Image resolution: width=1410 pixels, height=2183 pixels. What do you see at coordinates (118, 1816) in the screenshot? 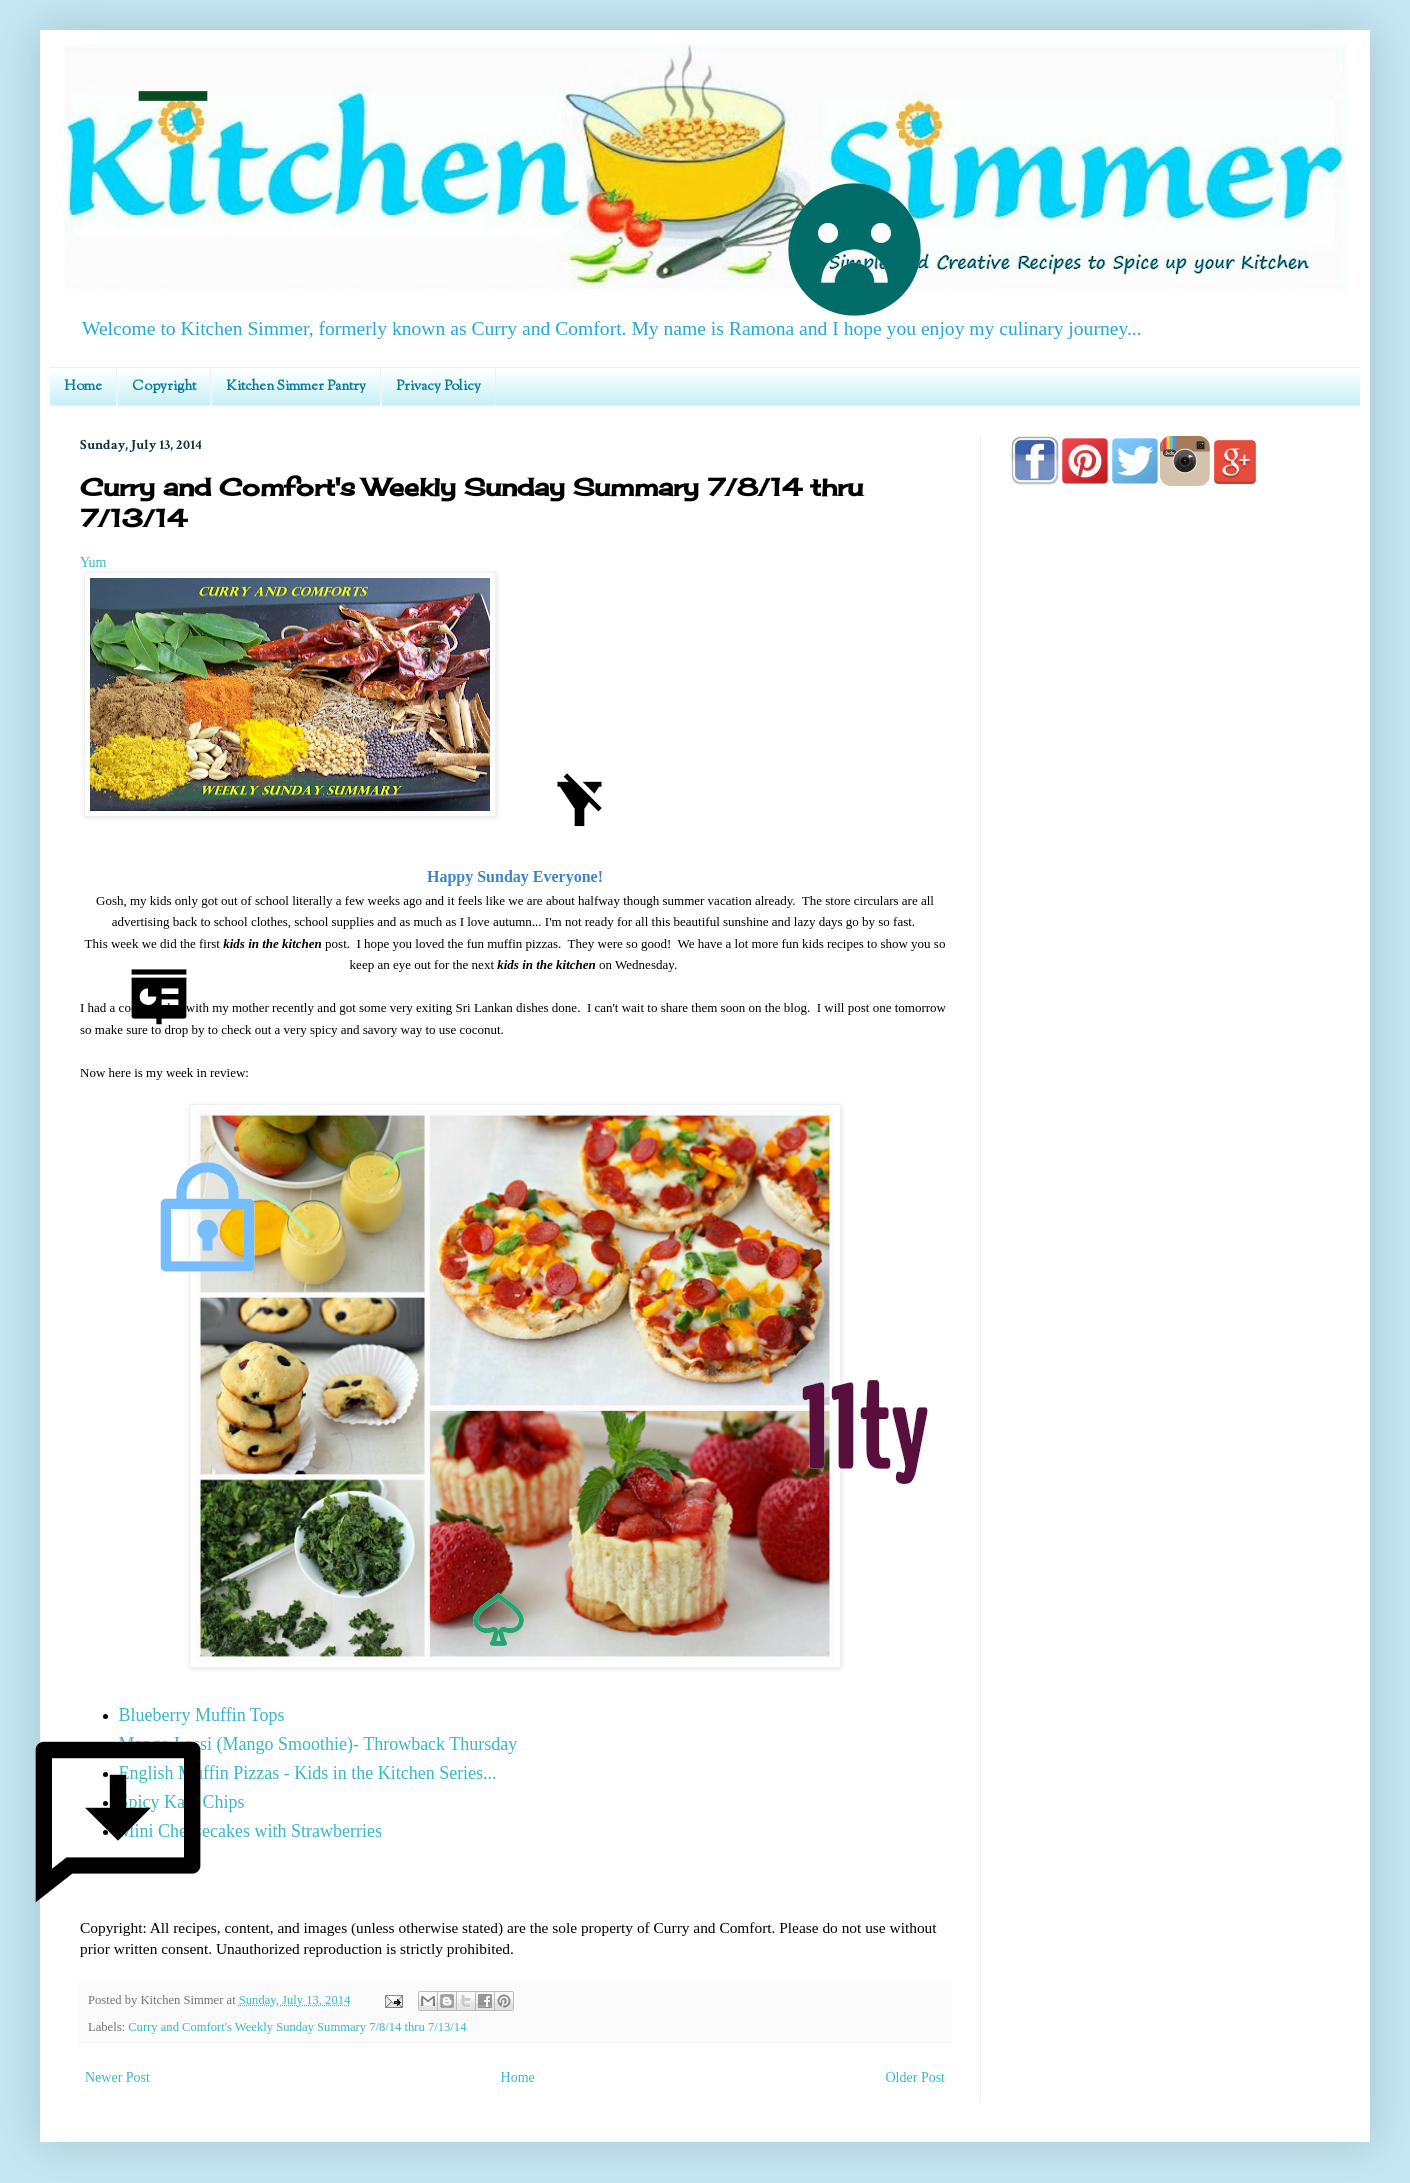
I see `download chat history` at bounding box center [118, 1816].